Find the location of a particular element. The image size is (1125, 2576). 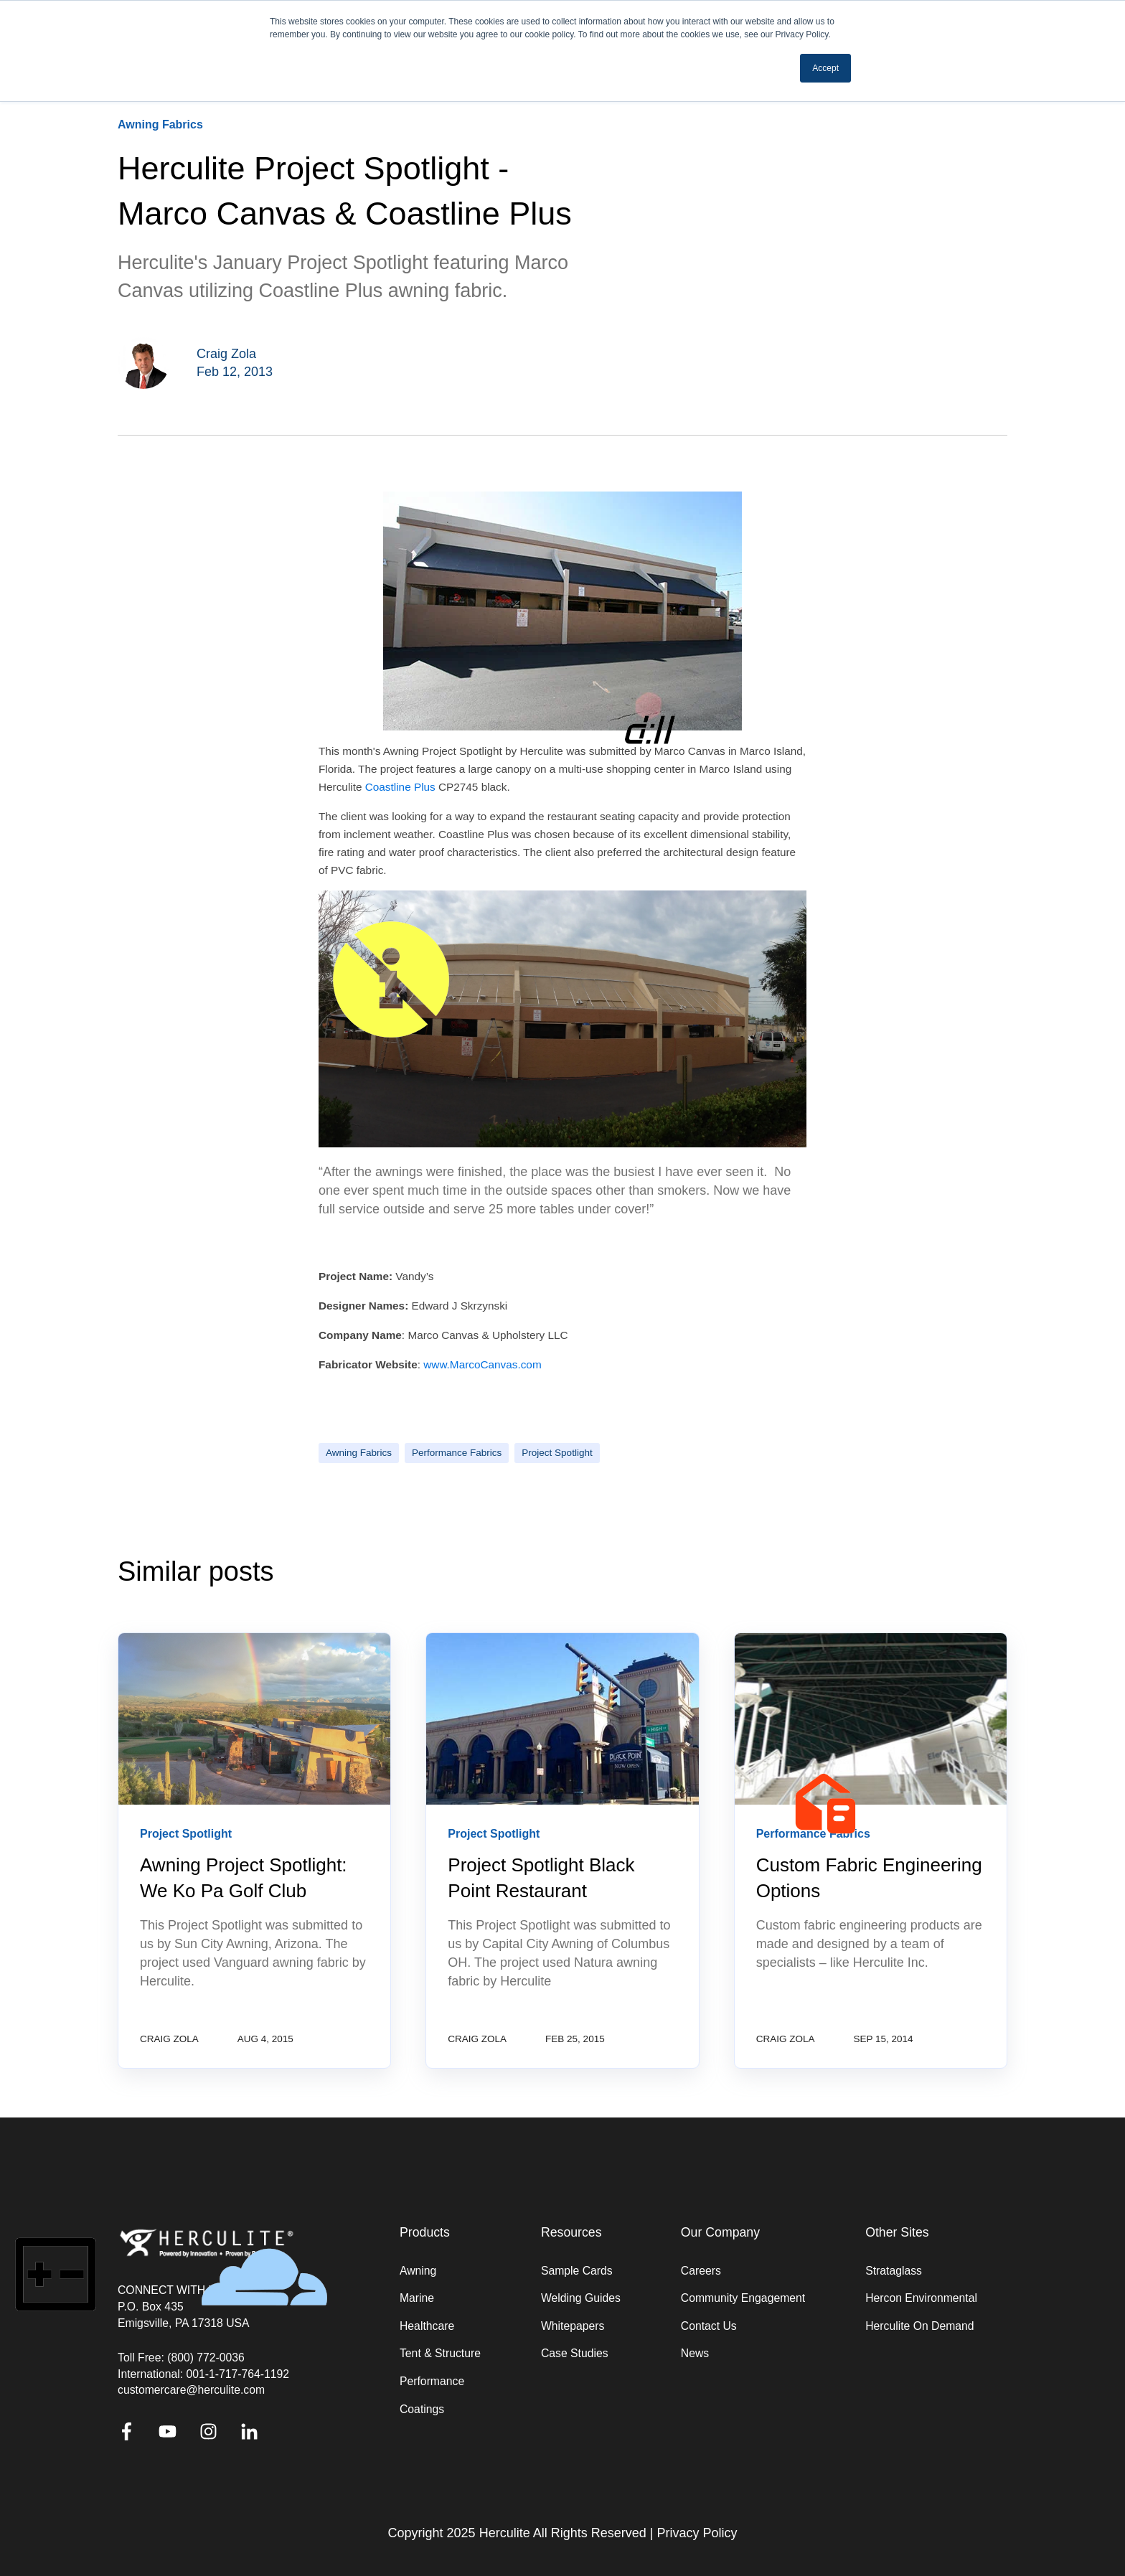

Cloudflare logo is located at coordinates (264, 2280).